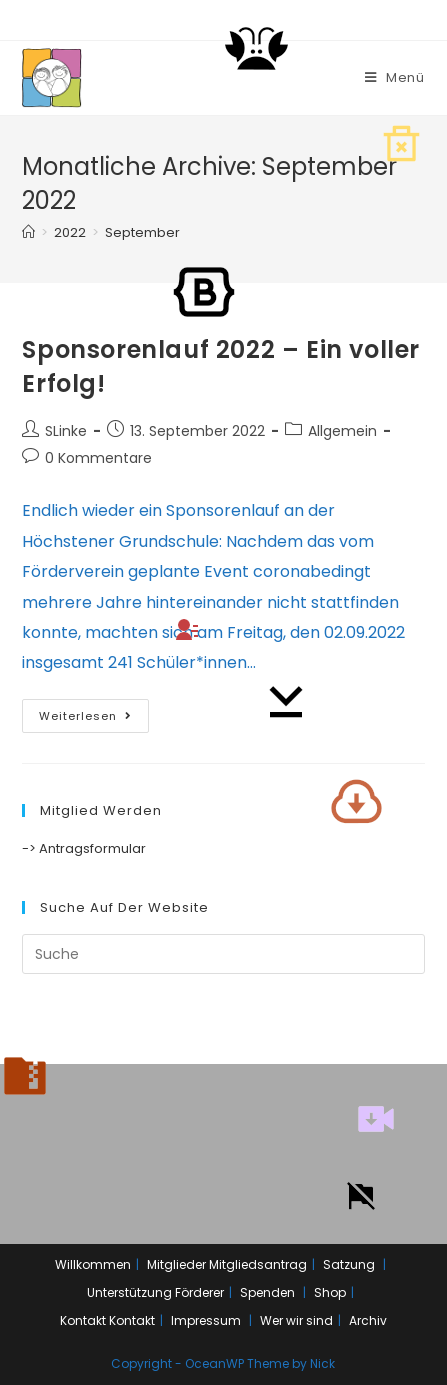 The width and height of the screenshot is (447, 1385). I want to click on bootstrap framework logo, so click(204, 292).